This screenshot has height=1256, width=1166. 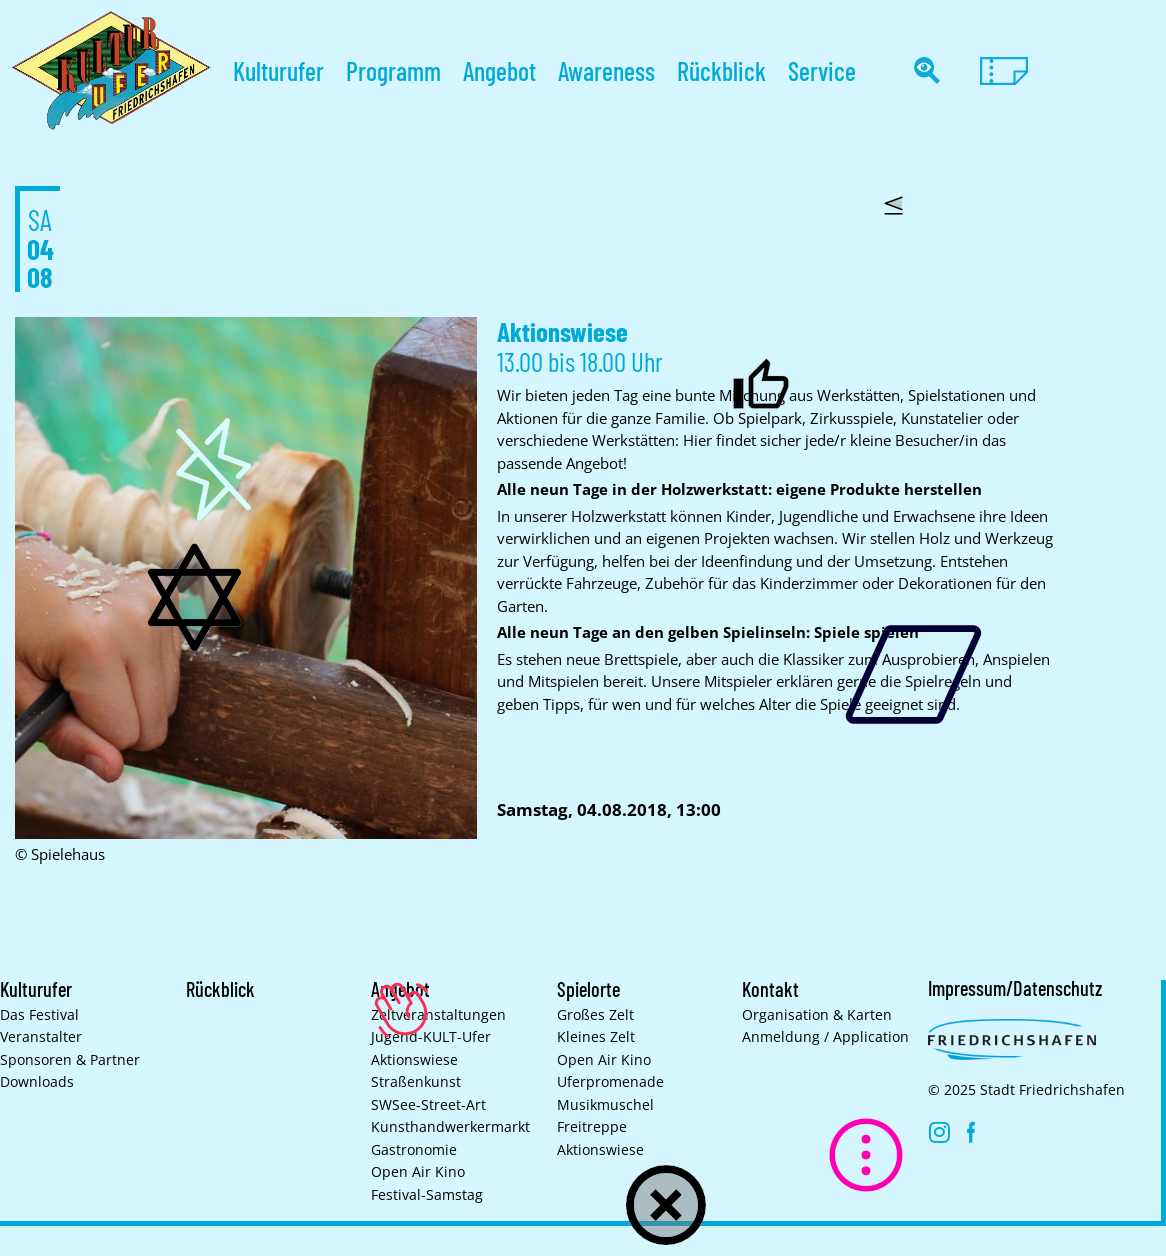 What do you see at coordinates (894, 206) in the screenshot?
I see `less than or equal to mathematical operator` at bounding box center [894, 206].